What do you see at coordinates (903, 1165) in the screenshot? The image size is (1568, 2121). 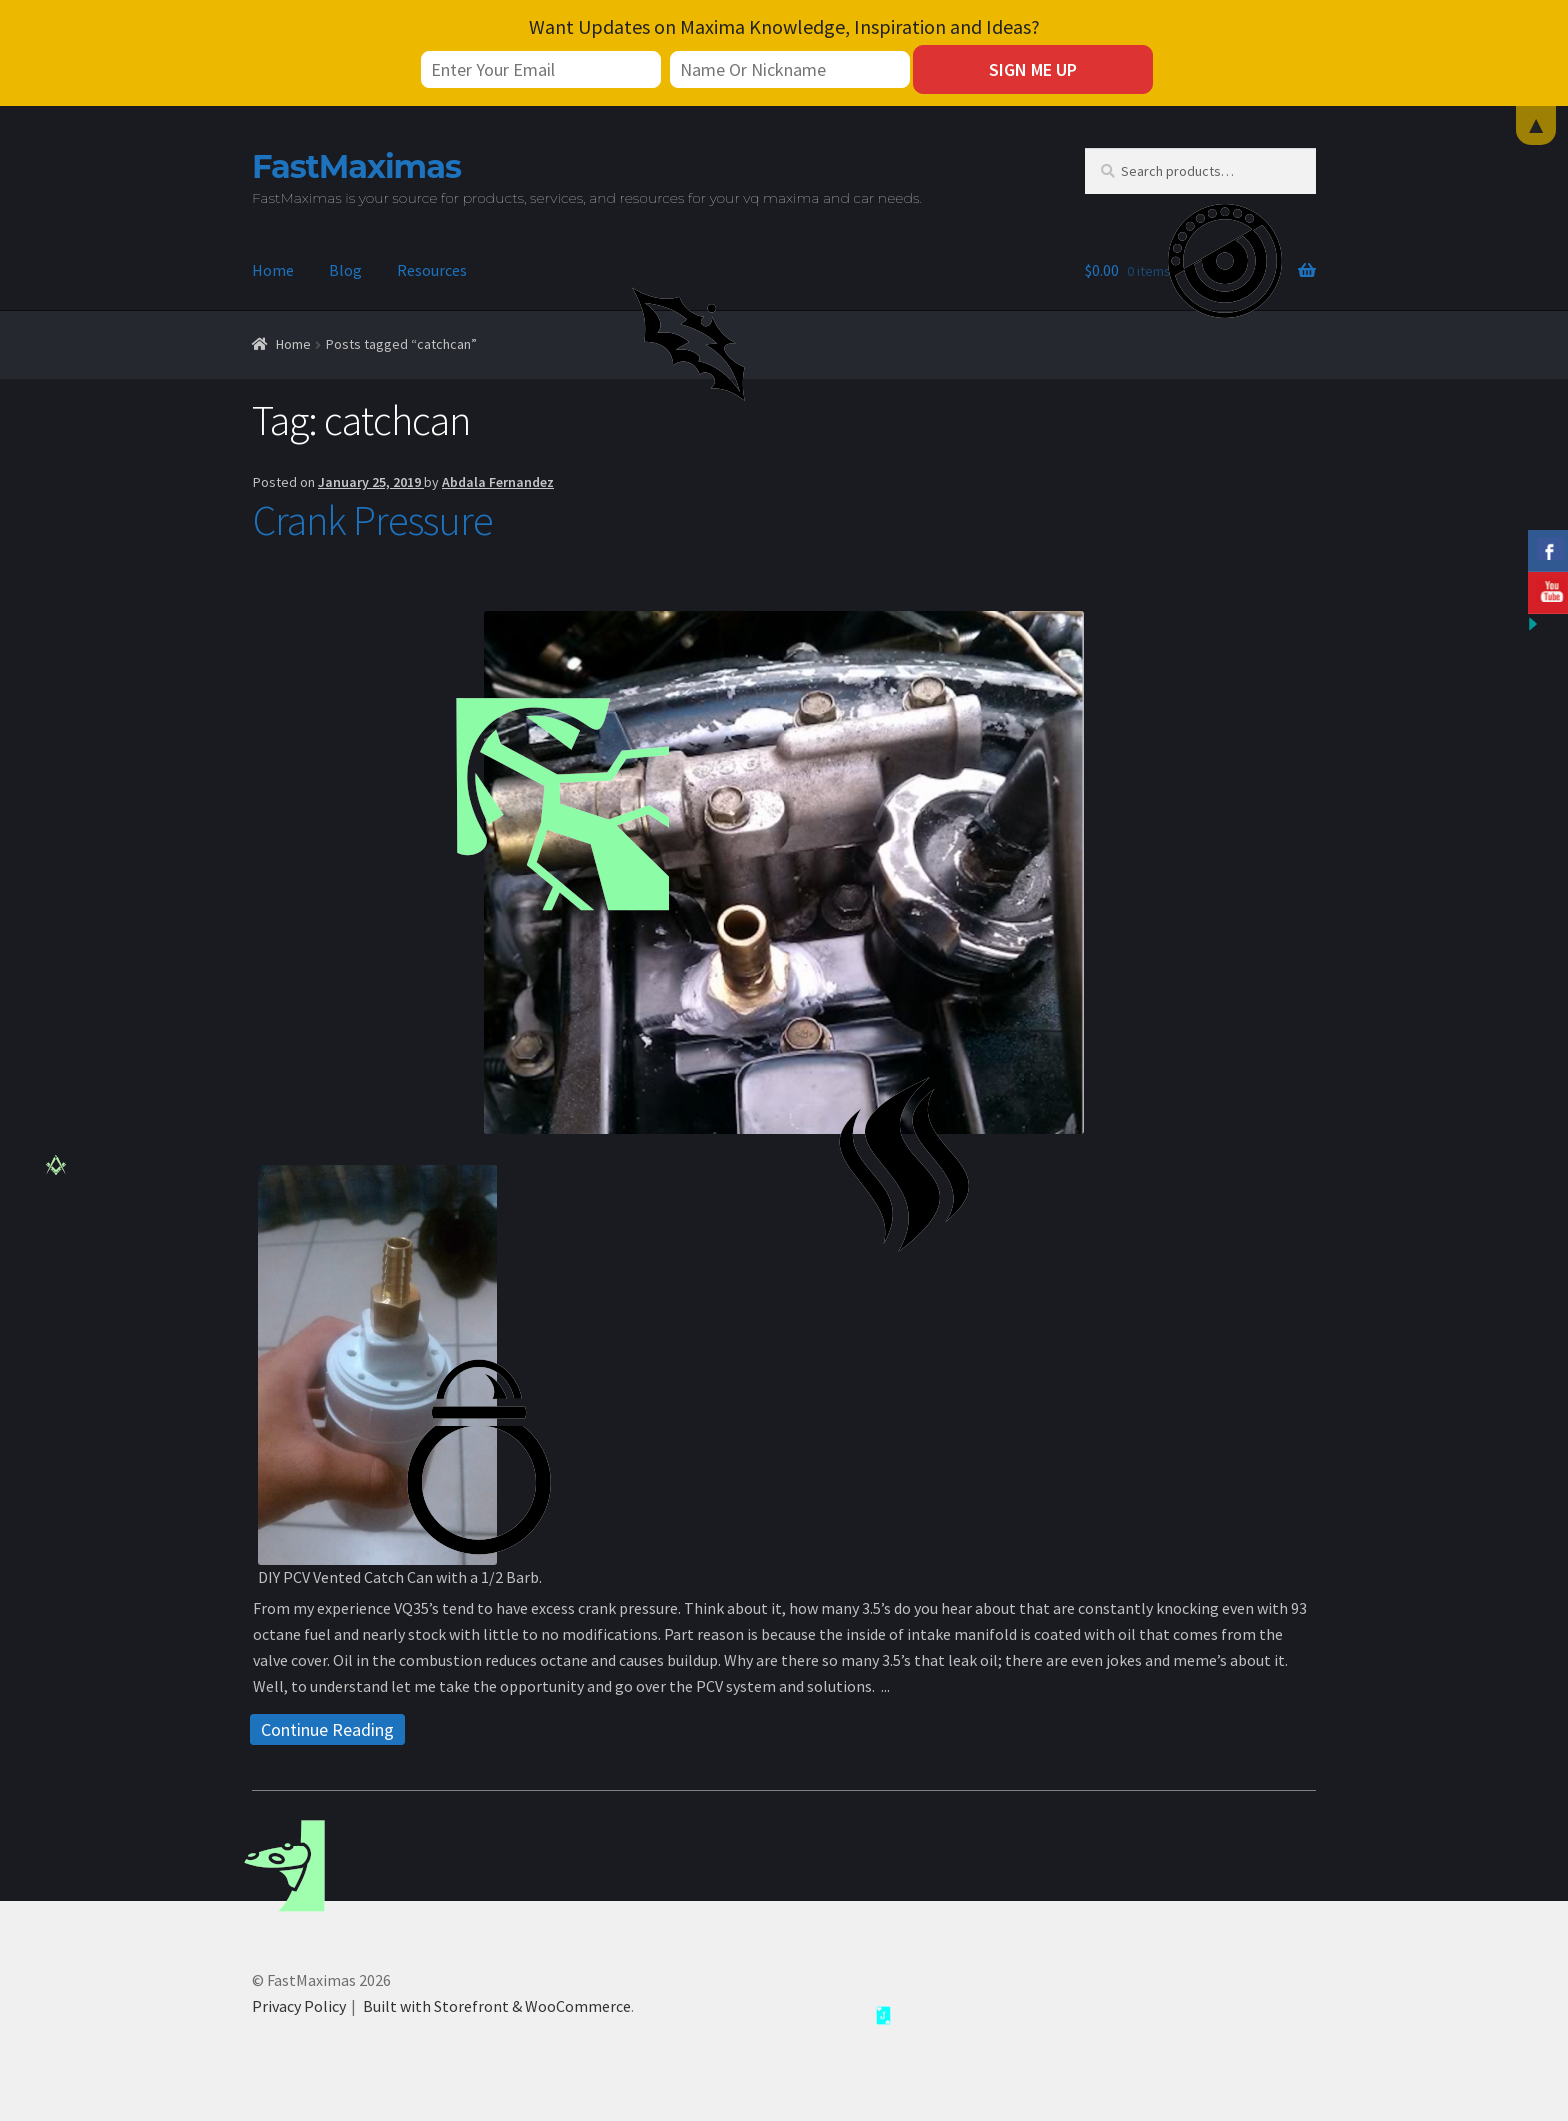 I see `indicates heat or high temperature status` at bounding box center [903, 1165].